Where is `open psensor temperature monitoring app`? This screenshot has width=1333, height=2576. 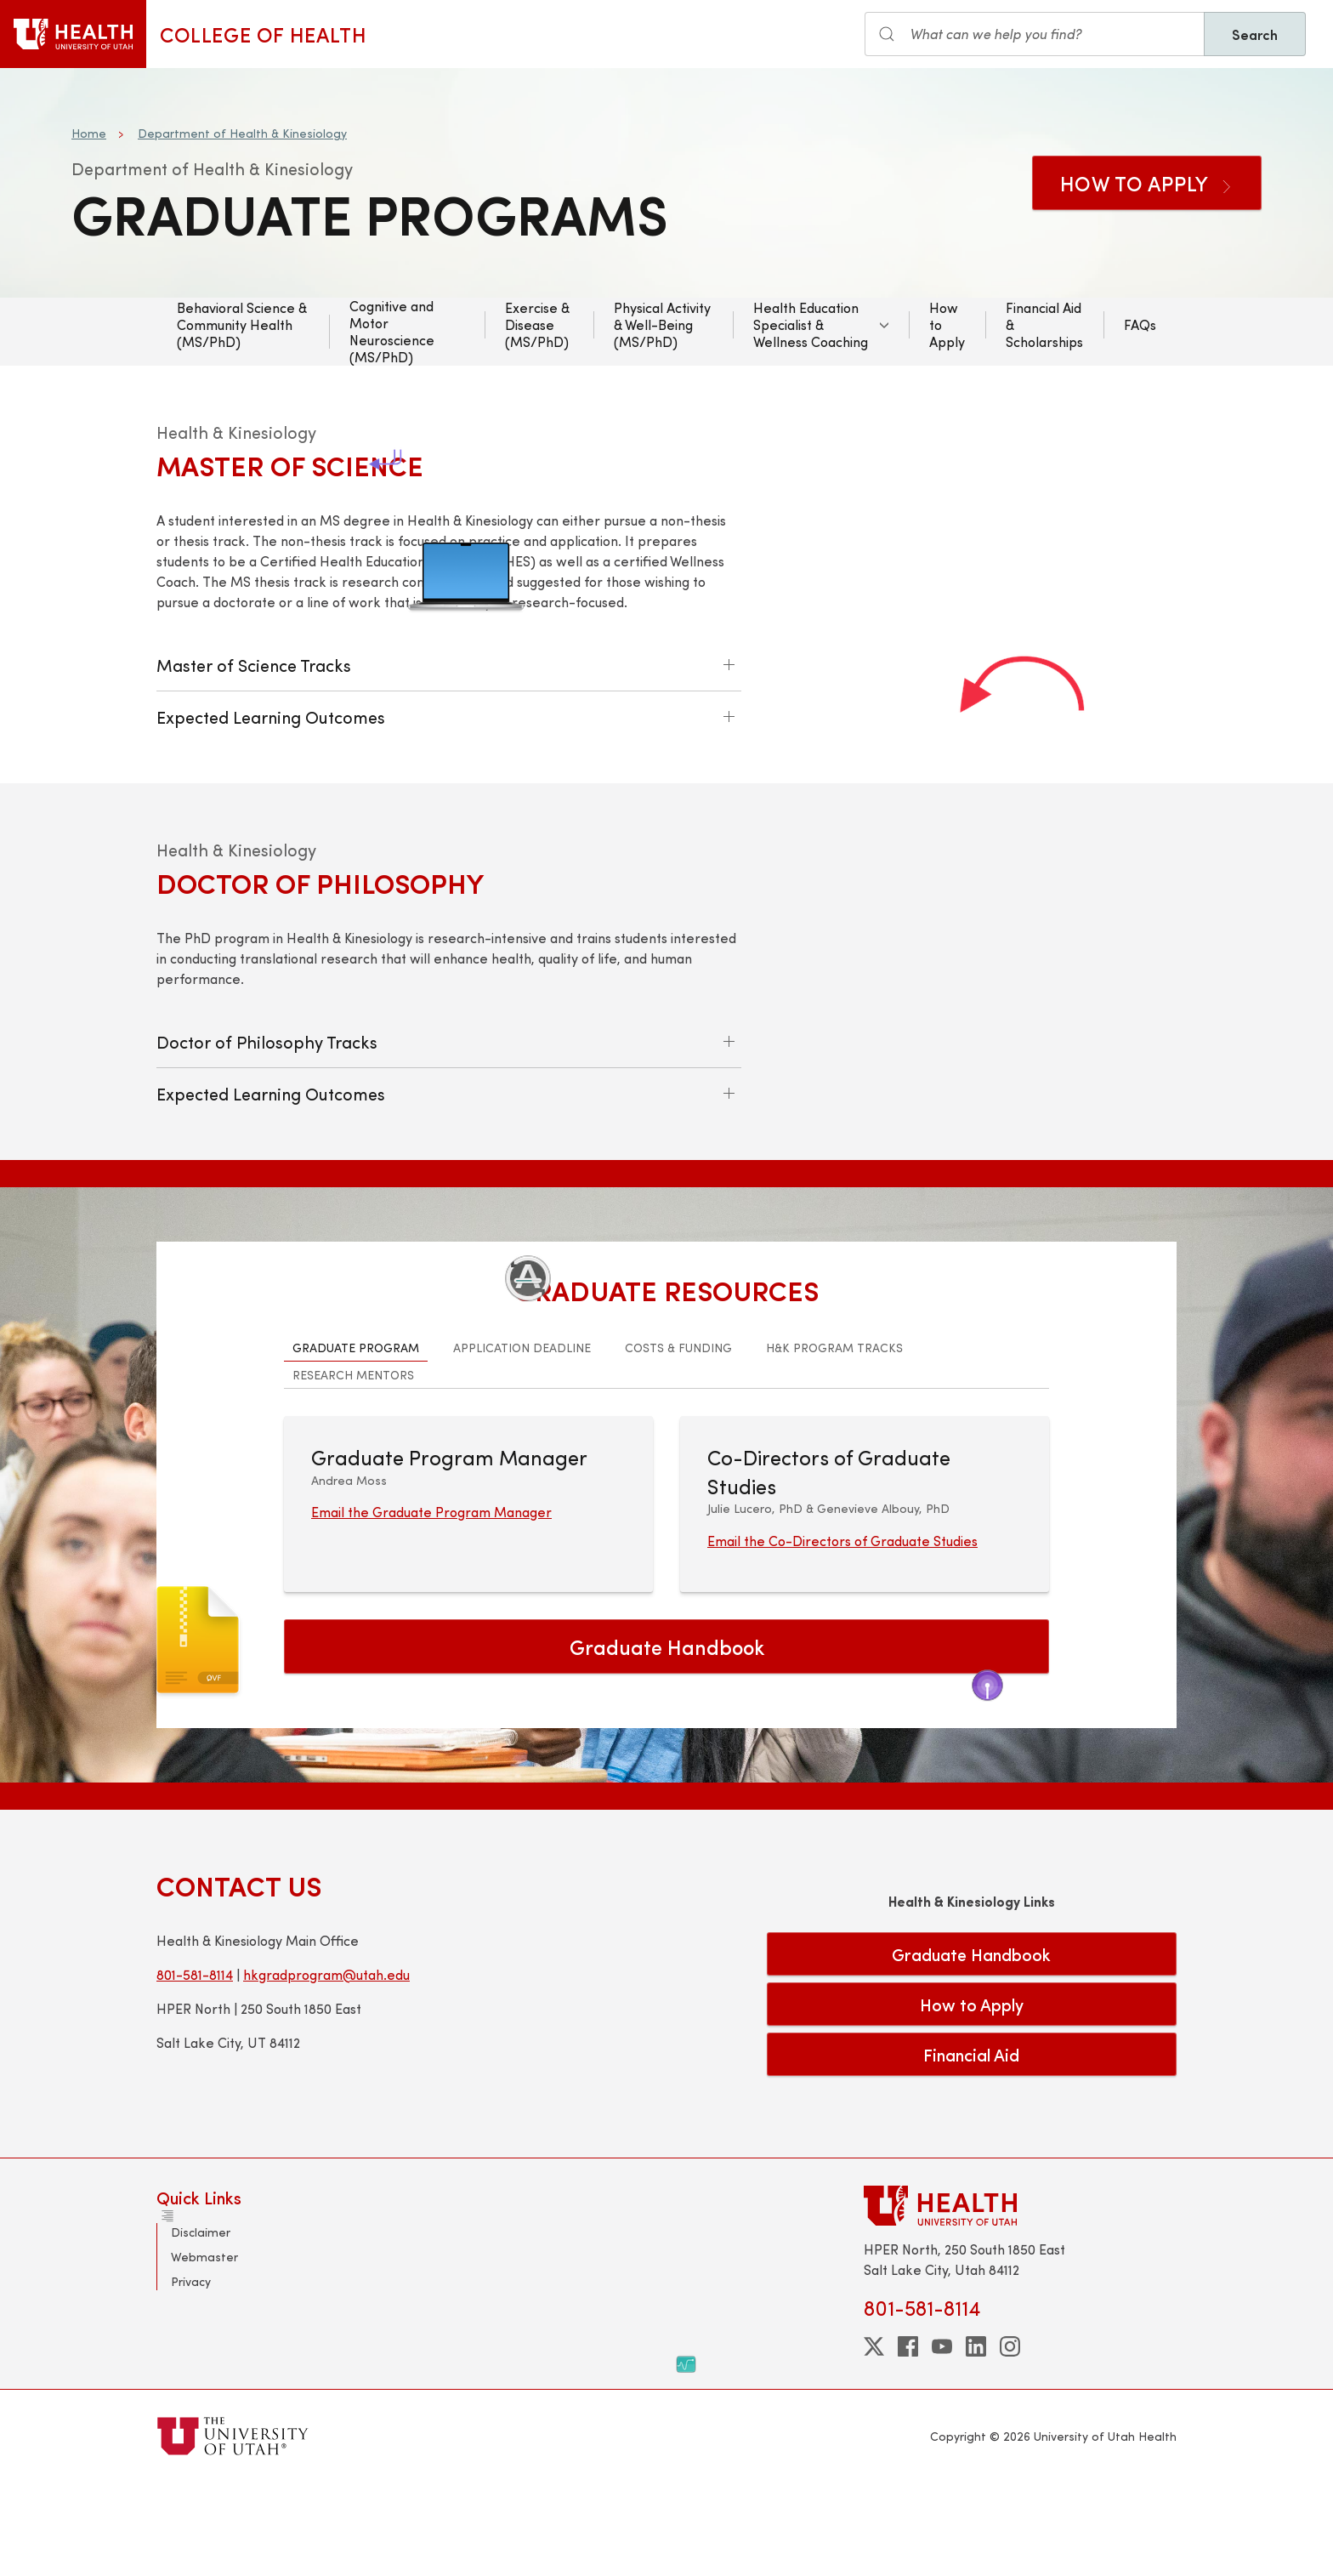
open psensor temperature monitoring app is located at coordinates (686, 2364).